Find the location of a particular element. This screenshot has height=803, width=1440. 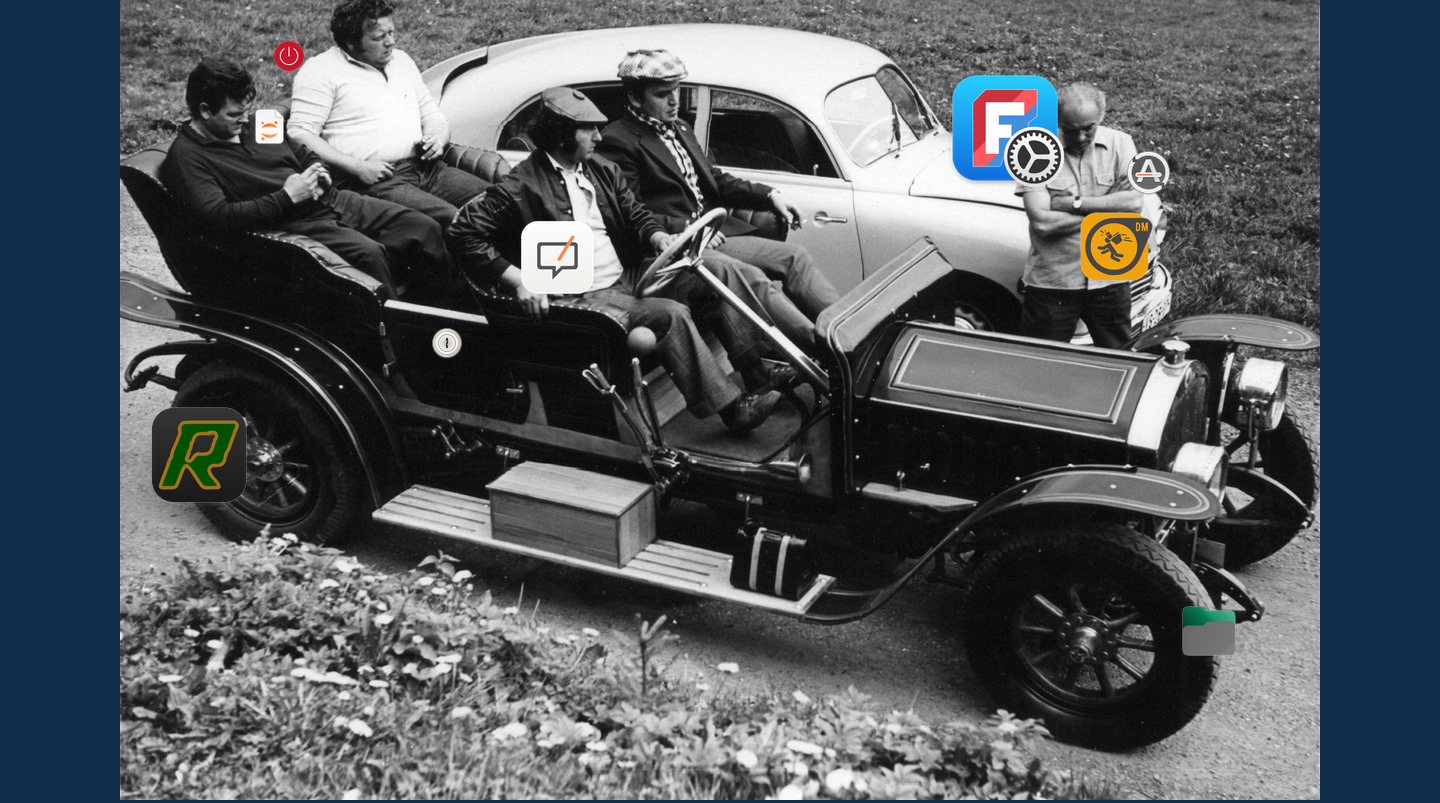

drop files here to move them into this folder is located at coordinates (1209, 631).